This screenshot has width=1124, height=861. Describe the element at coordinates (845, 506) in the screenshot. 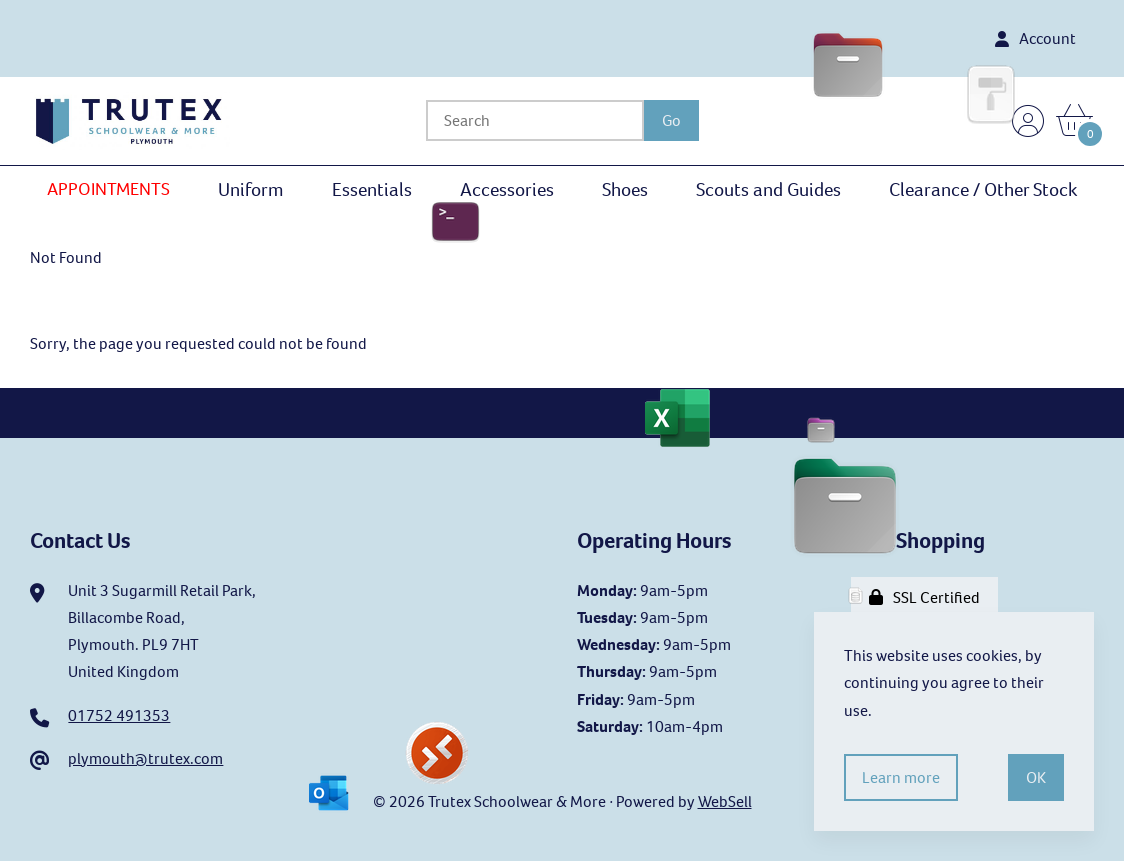

I see `open the file manager application` at that location.